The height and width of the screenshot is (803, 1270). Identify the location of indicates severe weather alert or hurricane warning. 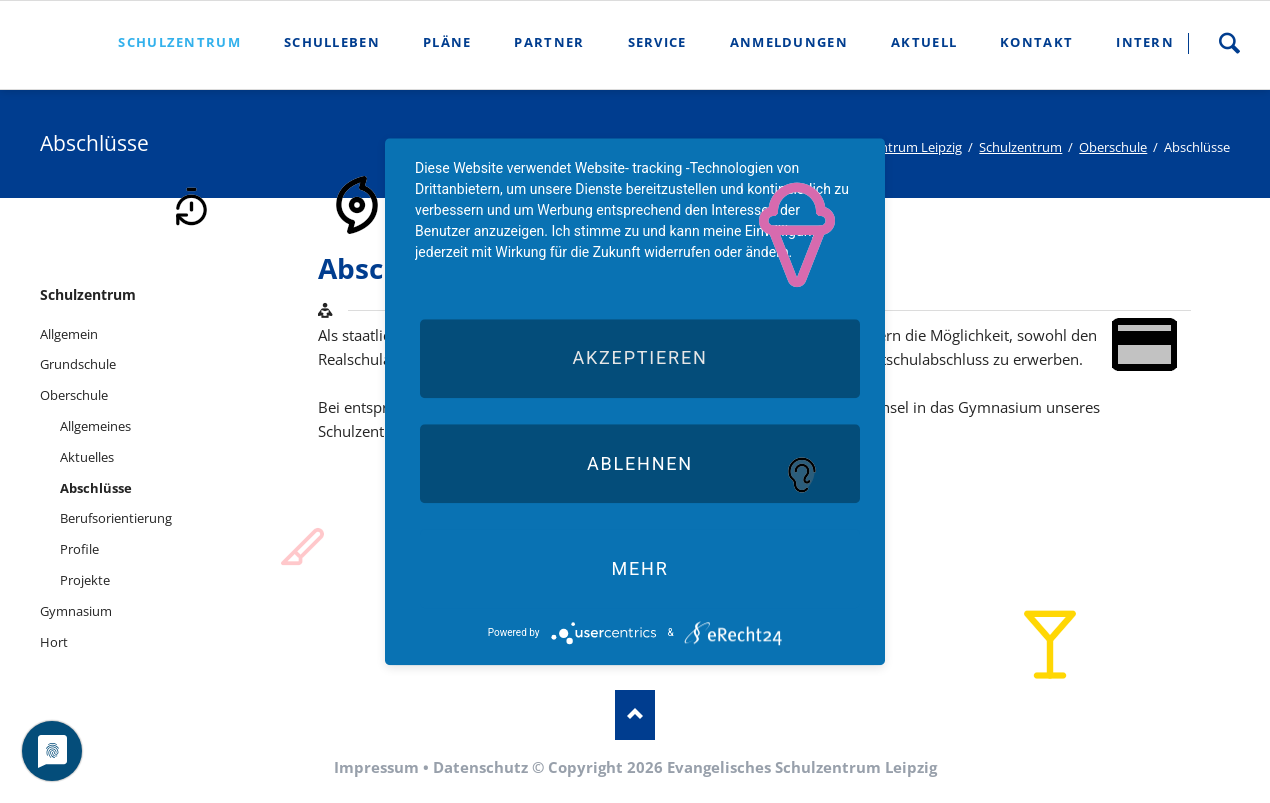
(357, 205).